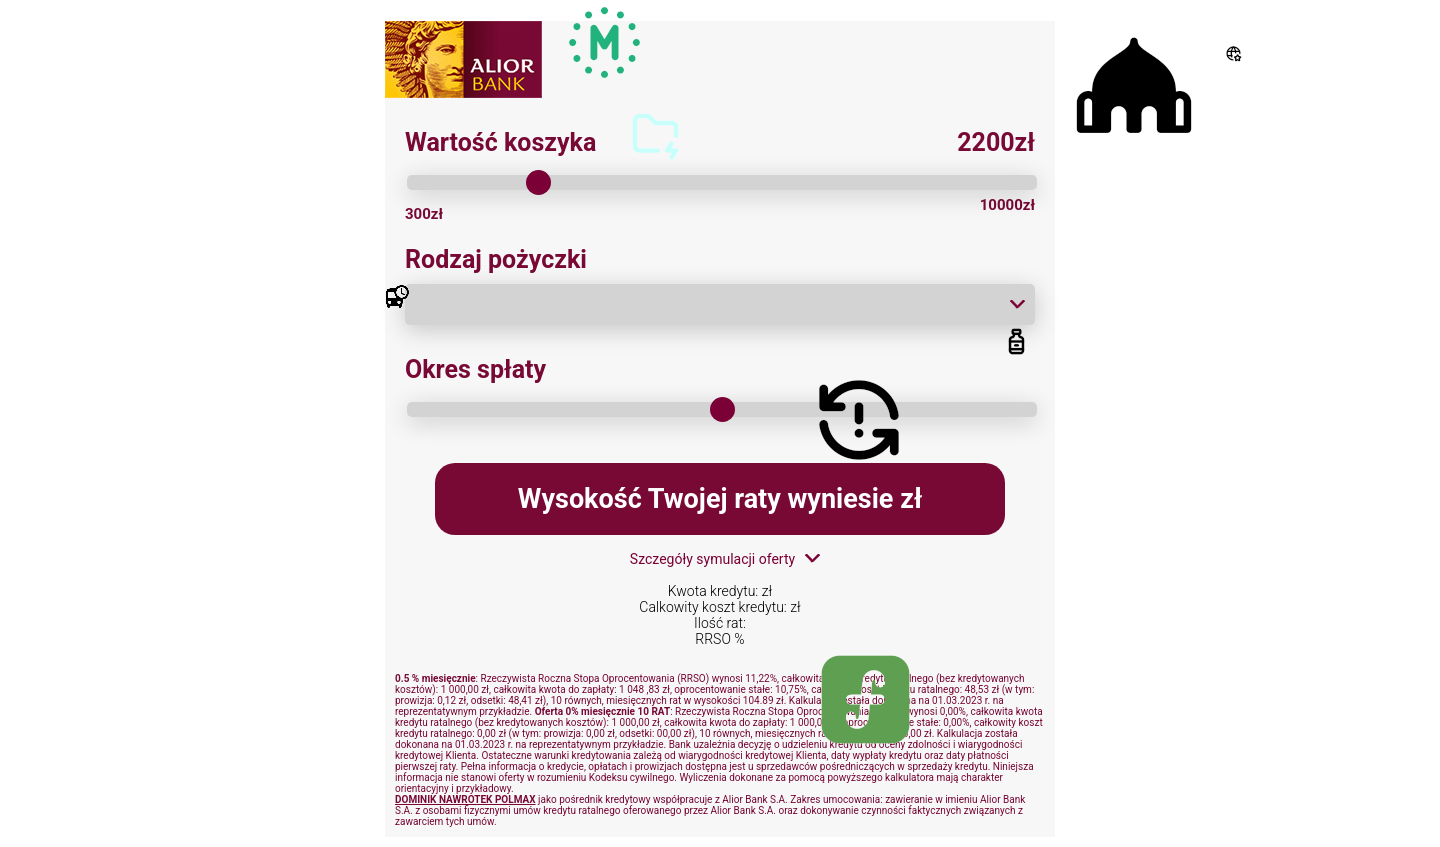 The image size is (1440, 847). What do you see at coordinates (859, 420) in the screenshot?
I see `refresh required with warning or alert` at bounding box center [859, 420].